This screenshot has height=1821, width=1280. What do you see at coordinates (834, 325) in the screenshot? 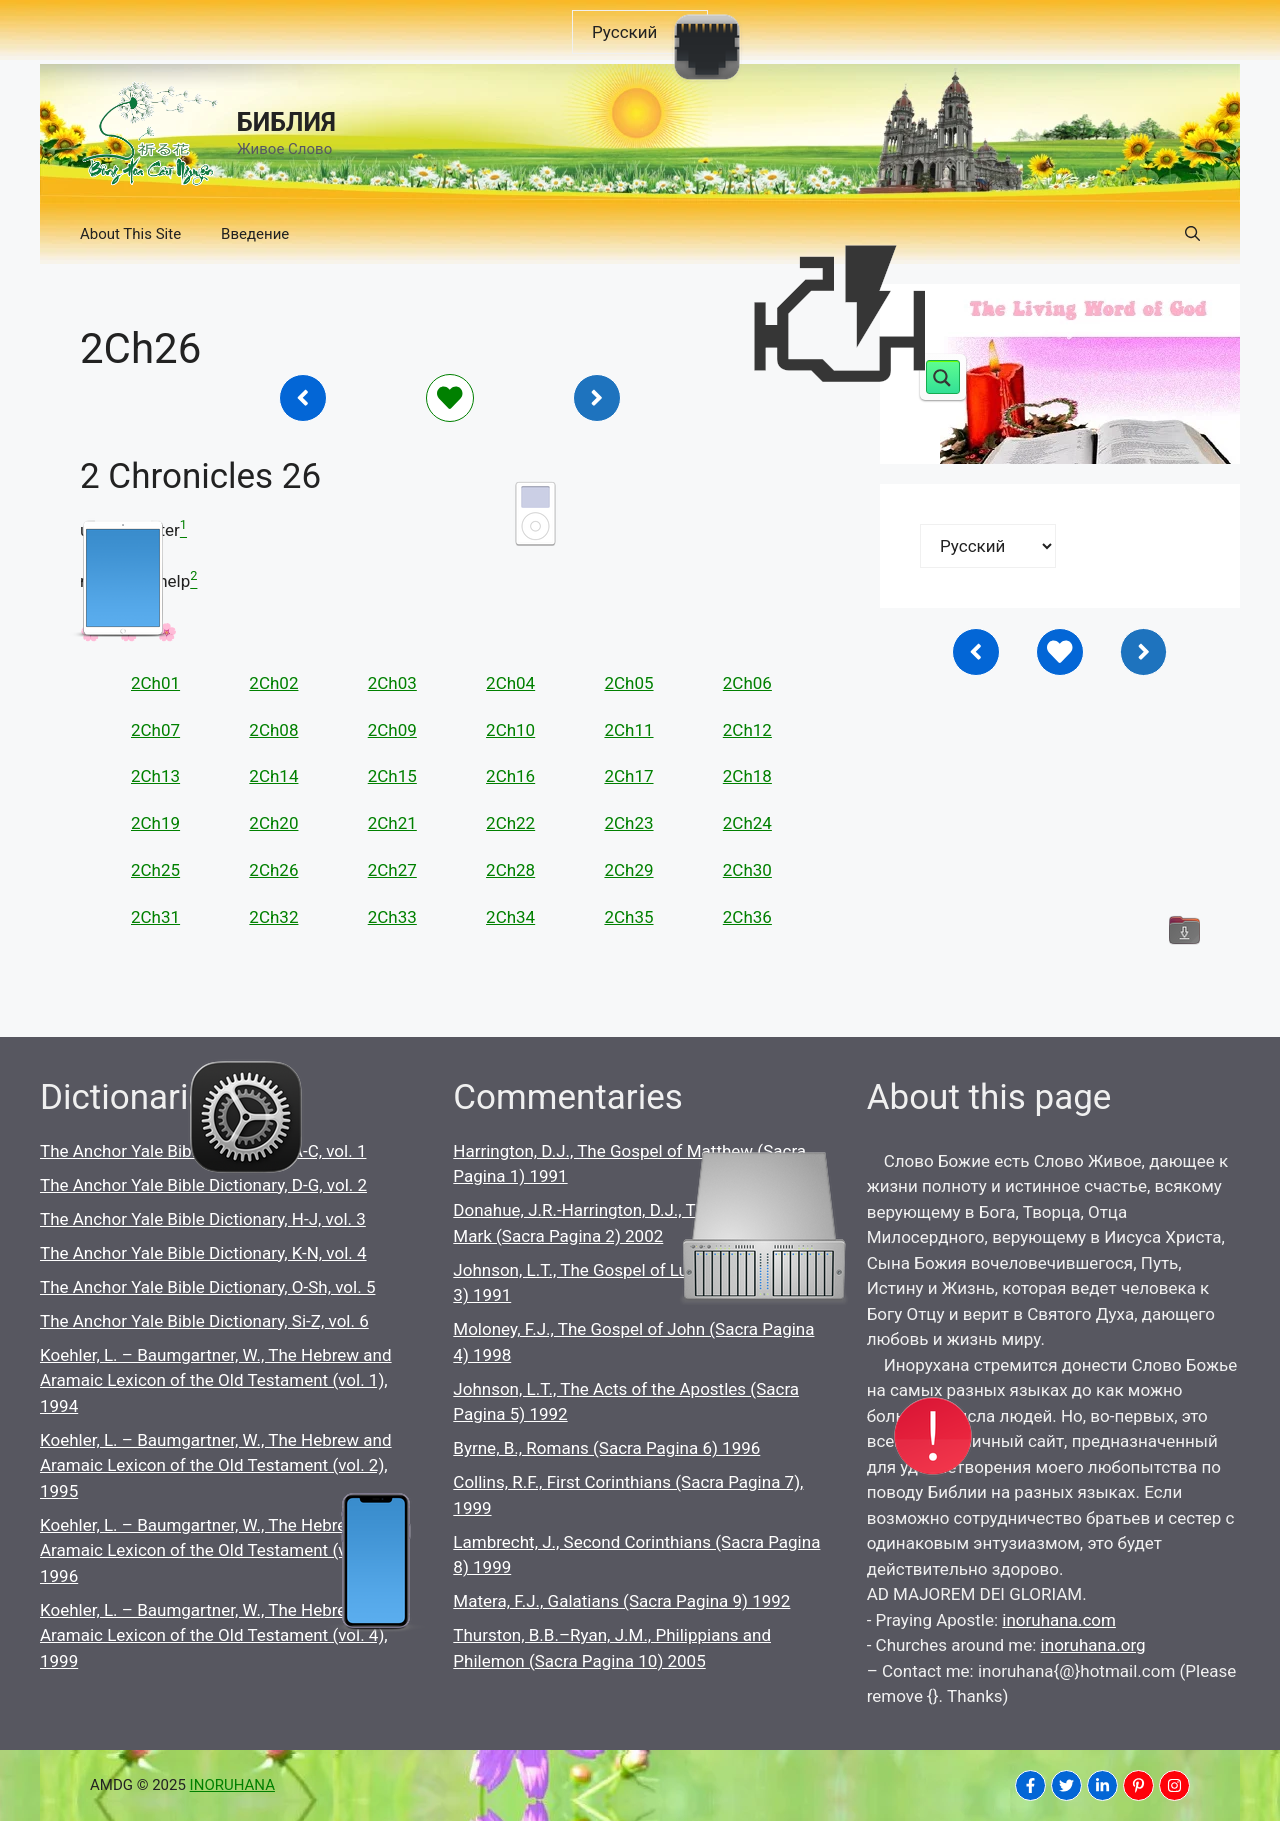
I see `check engine diagnostic alerts` at bounding box center [834, 325].